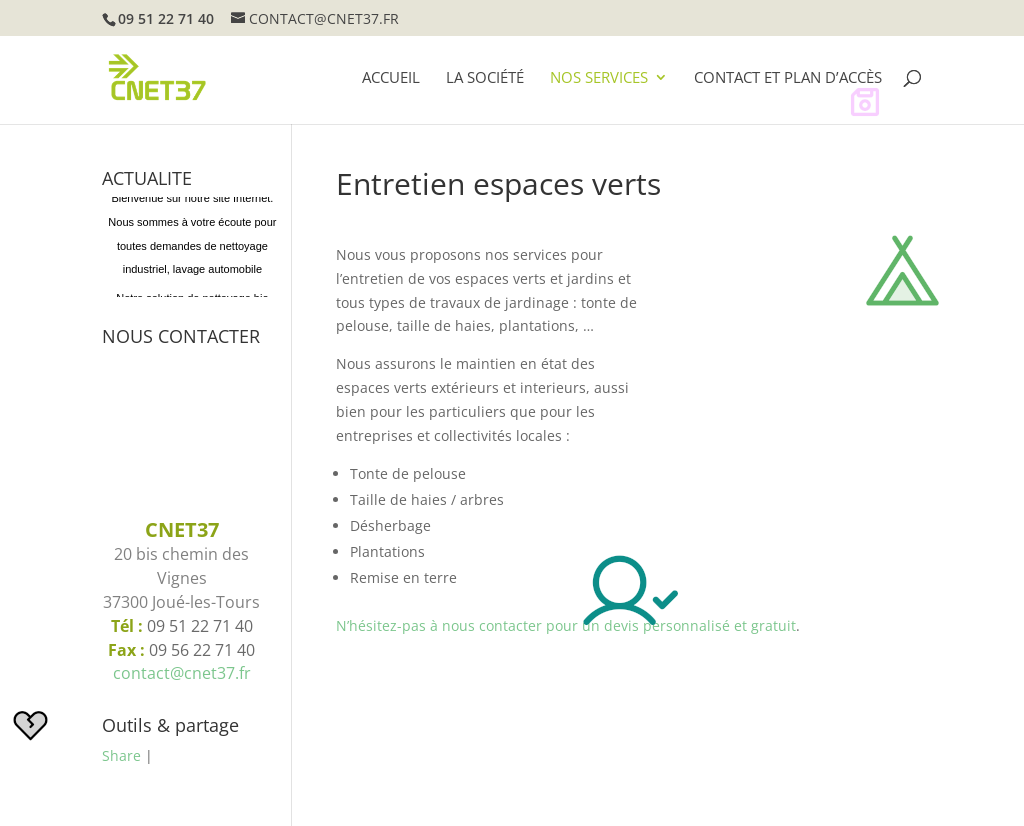 Image resolution: width=1024 pixels, height=826 pixels. Describe the element at coordinates (865, 102) in the screenshot. I see `save current file or document` at that location.